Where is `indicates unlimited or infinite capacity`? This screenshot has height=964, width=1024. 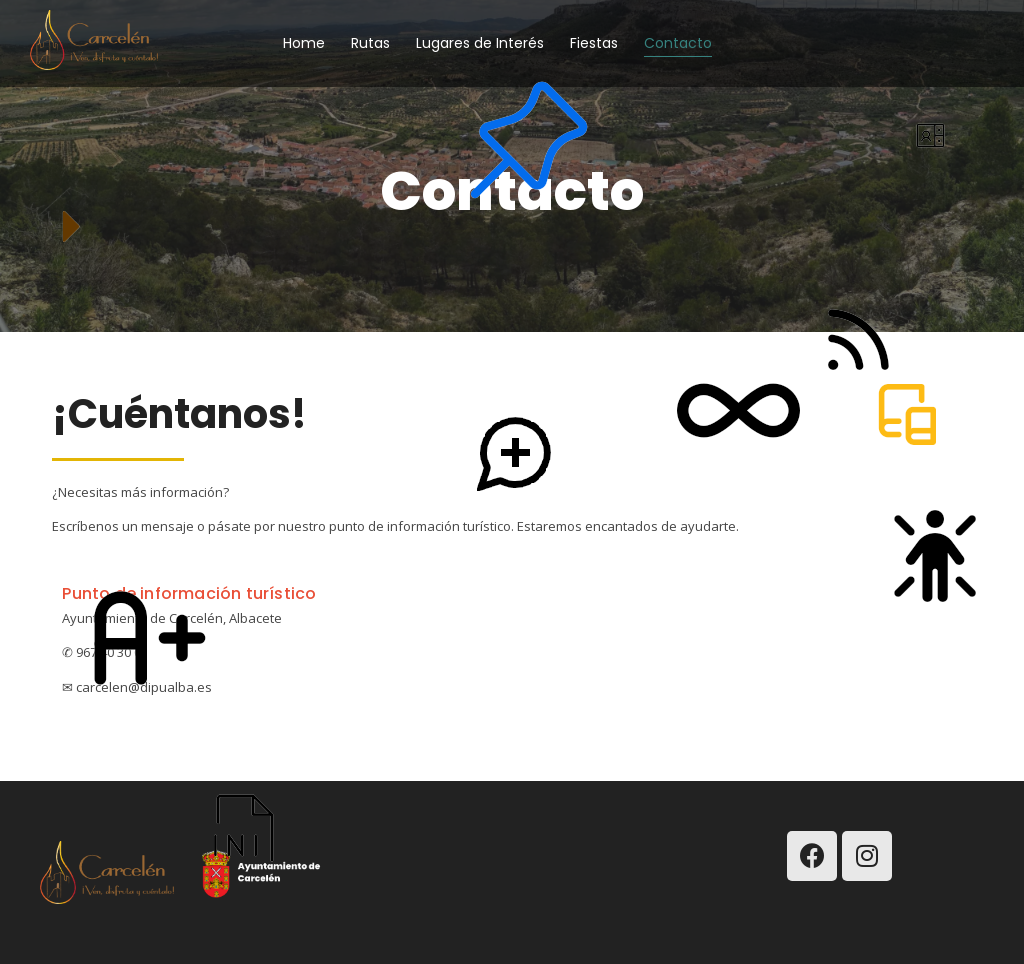 indicates unlimited or infinite capacity is located at coordinates (738, 410).